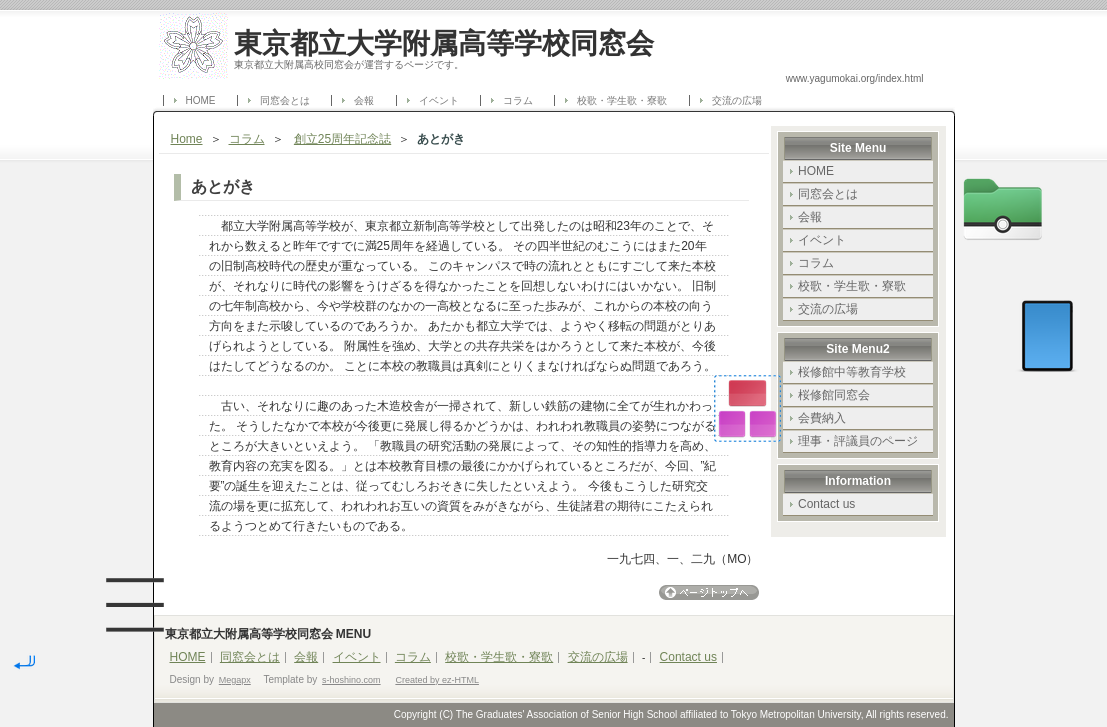 The height and width of the screenshot is (727, 1107). Describe the element at coordinates (135, 607) in the screenshot. I see `open navigation menu` at that location.